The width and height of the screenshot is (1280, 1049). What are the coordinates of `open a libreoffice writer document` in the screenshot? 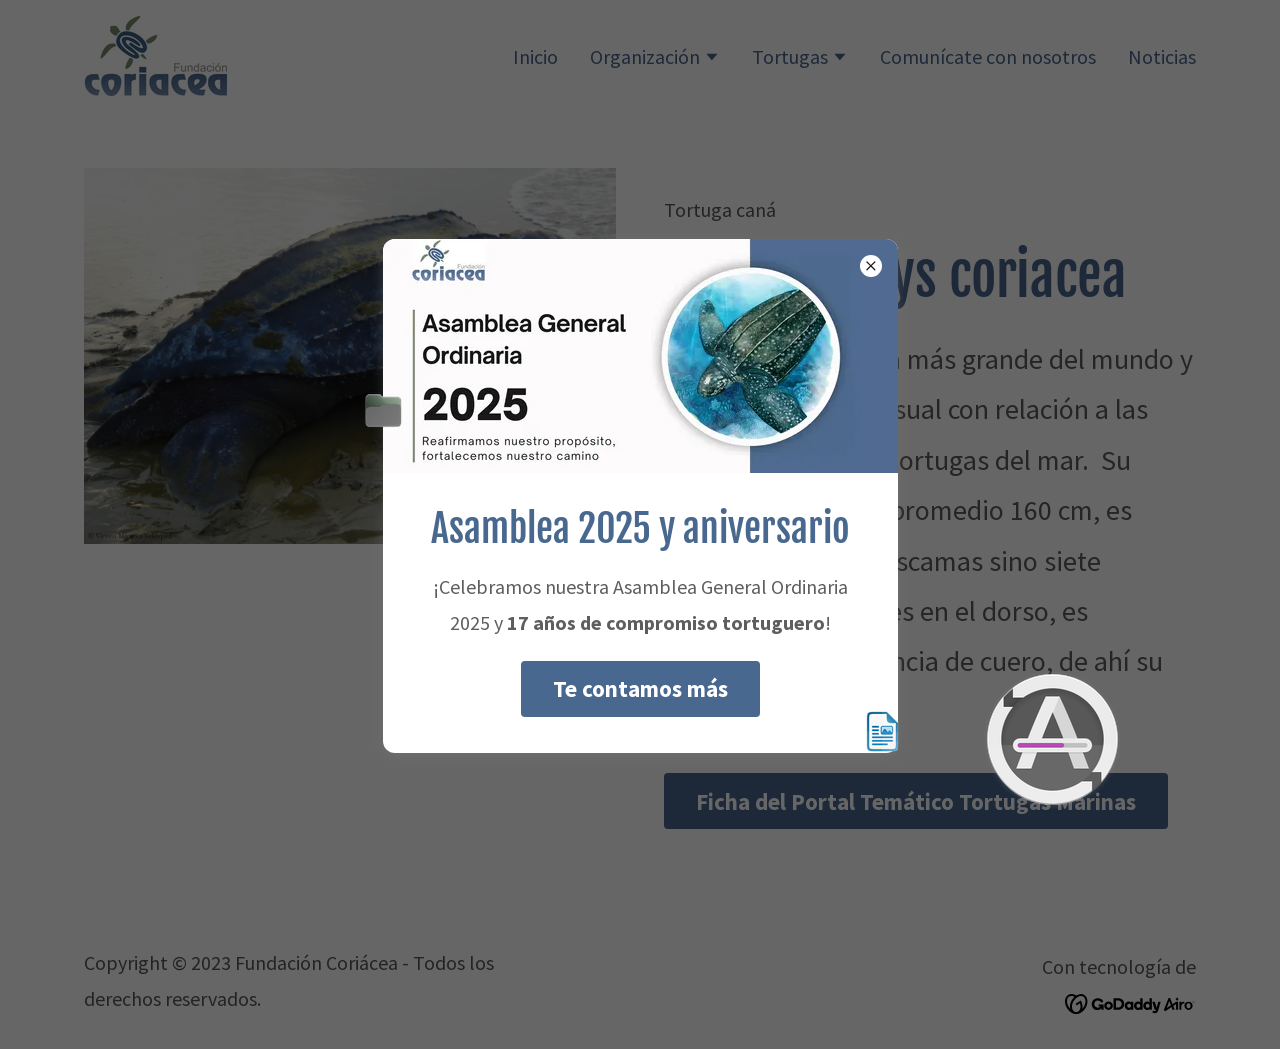 It's located at (882, 731).